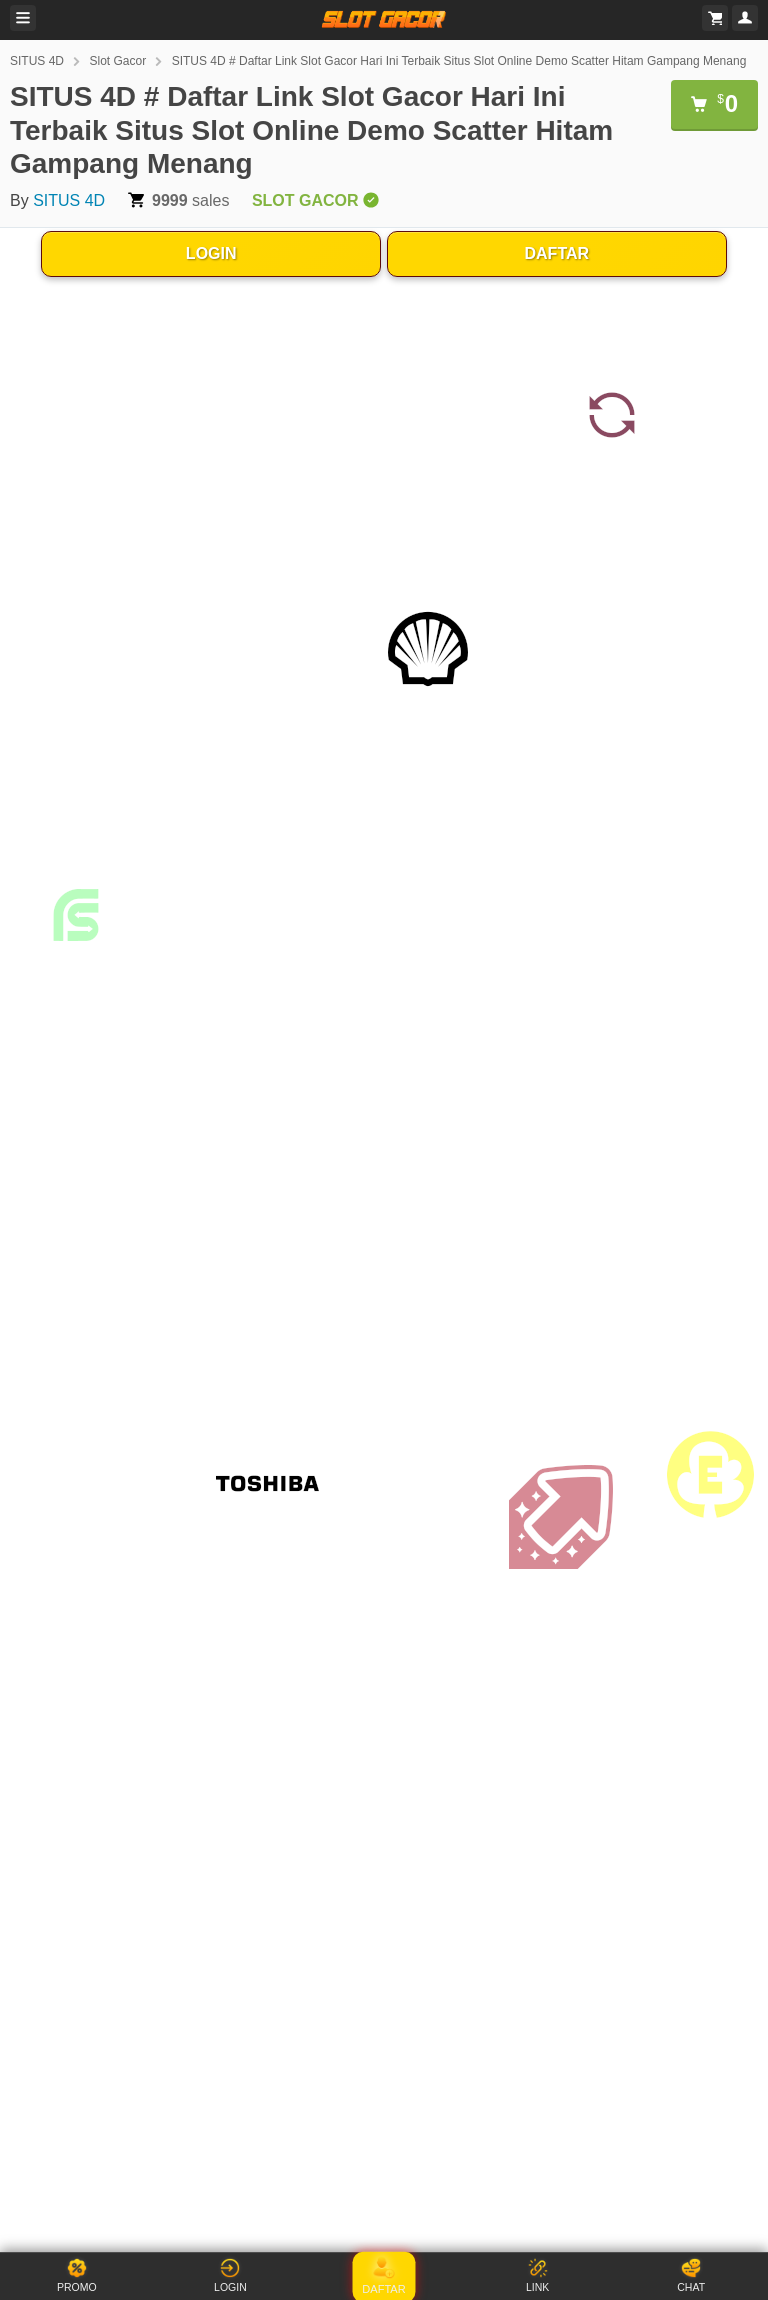 The height and width of the screenshot is (2300, 768). I want to click on open ecosia search engine, so click(710, 1474).